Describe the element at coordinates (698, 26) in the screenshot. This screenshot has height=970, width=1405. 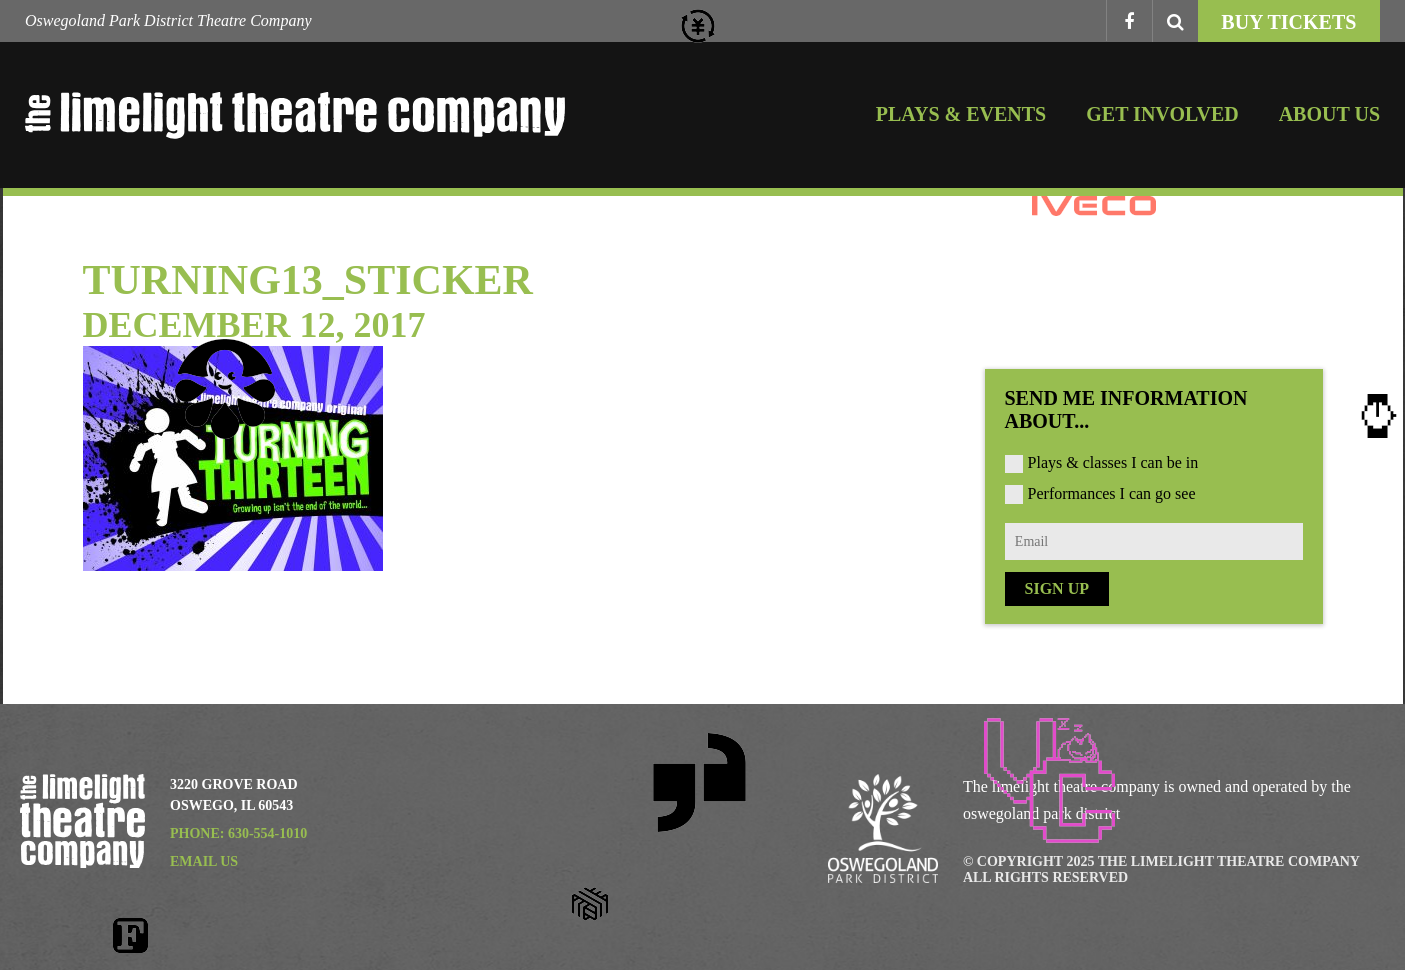
I see `convert currency to Chinese yuan (CNY)` at that location.